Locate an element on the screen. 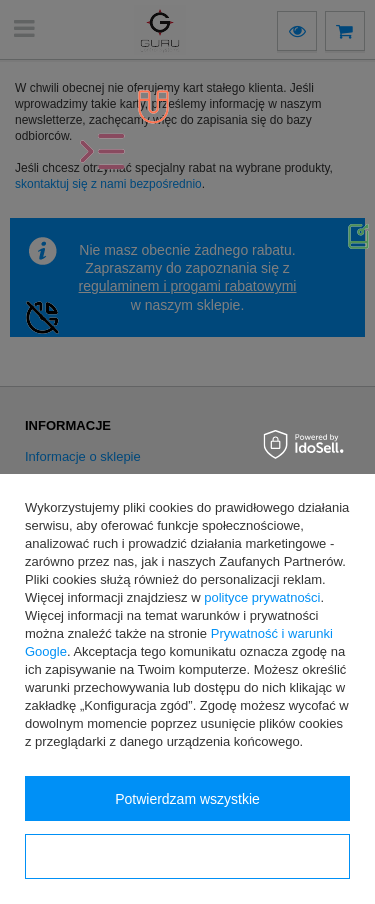 The image size is (375, 904). disable pie chart visualization is located at coordinates (42, 317).